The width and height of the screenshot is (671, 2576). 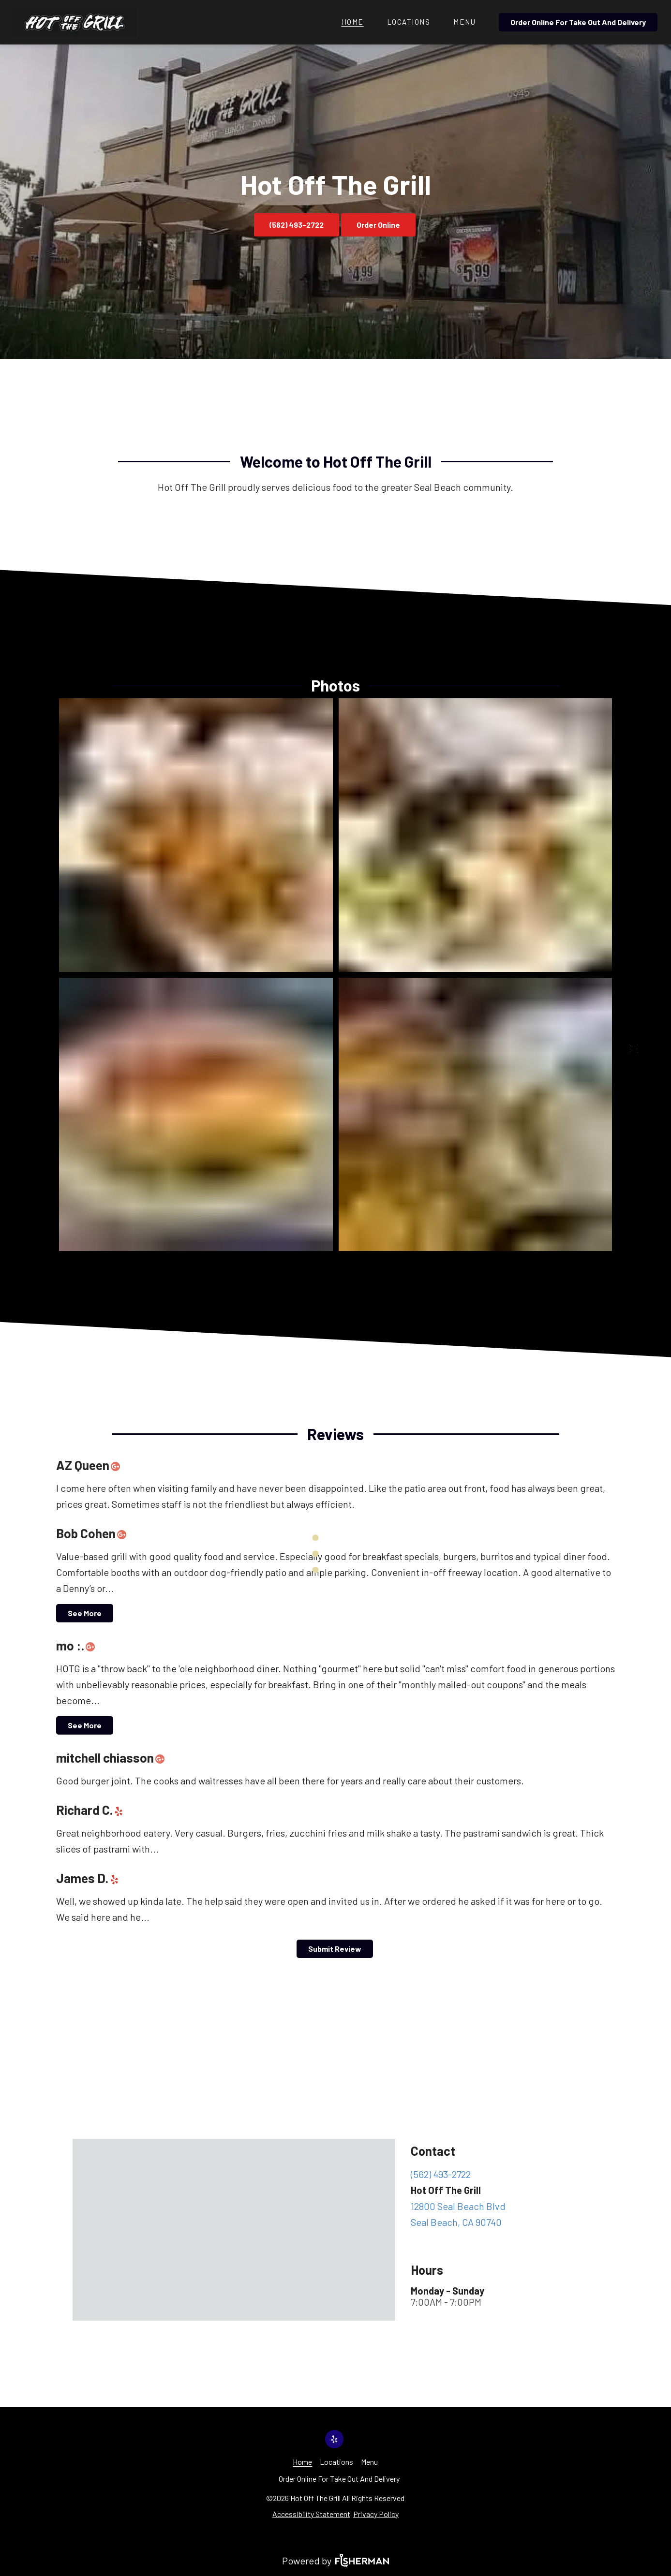 I want to click on open additional options menu, so click(x=315, y=1554).